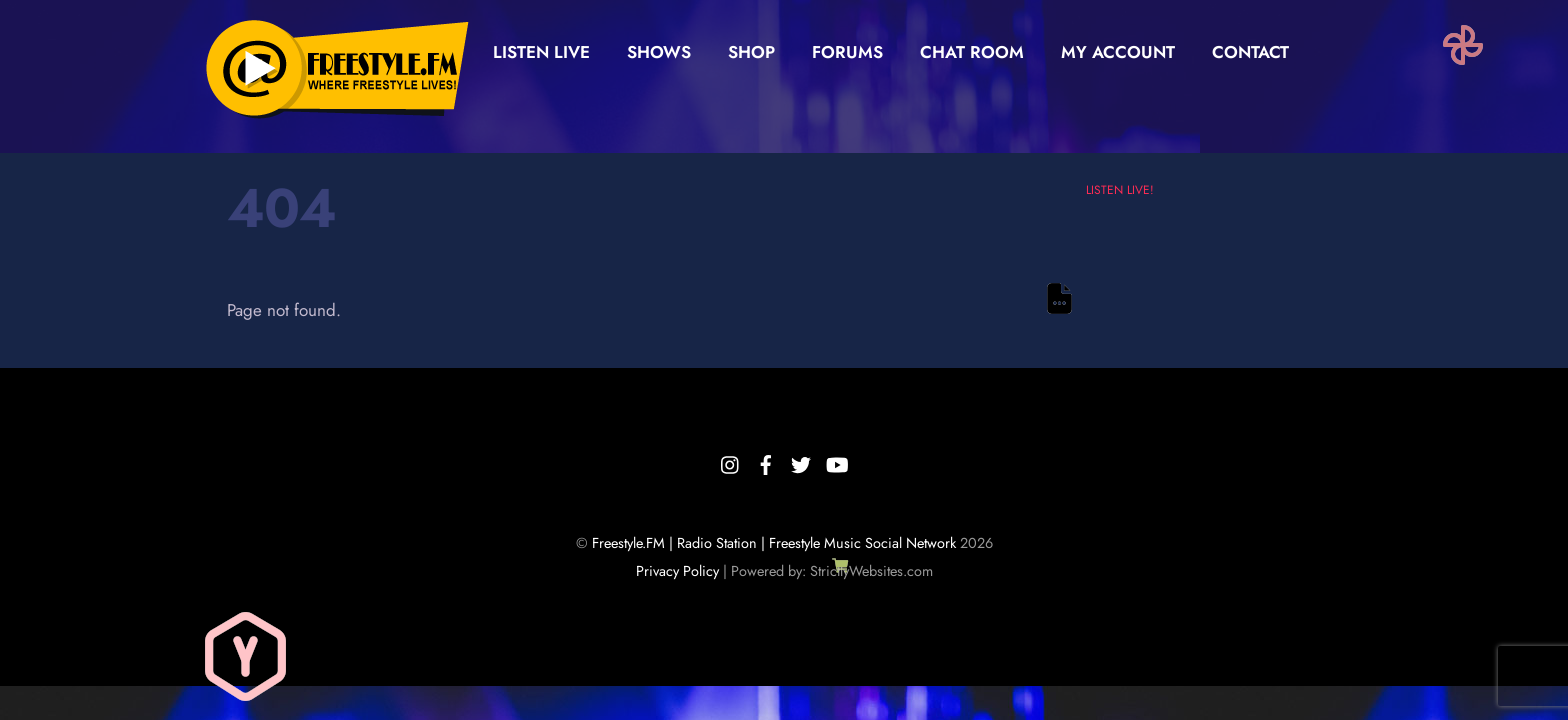 Image resolution: width=1568 pixels, height=720 pixels. I want to click on access renewable energy settings, so click(1463, 45).